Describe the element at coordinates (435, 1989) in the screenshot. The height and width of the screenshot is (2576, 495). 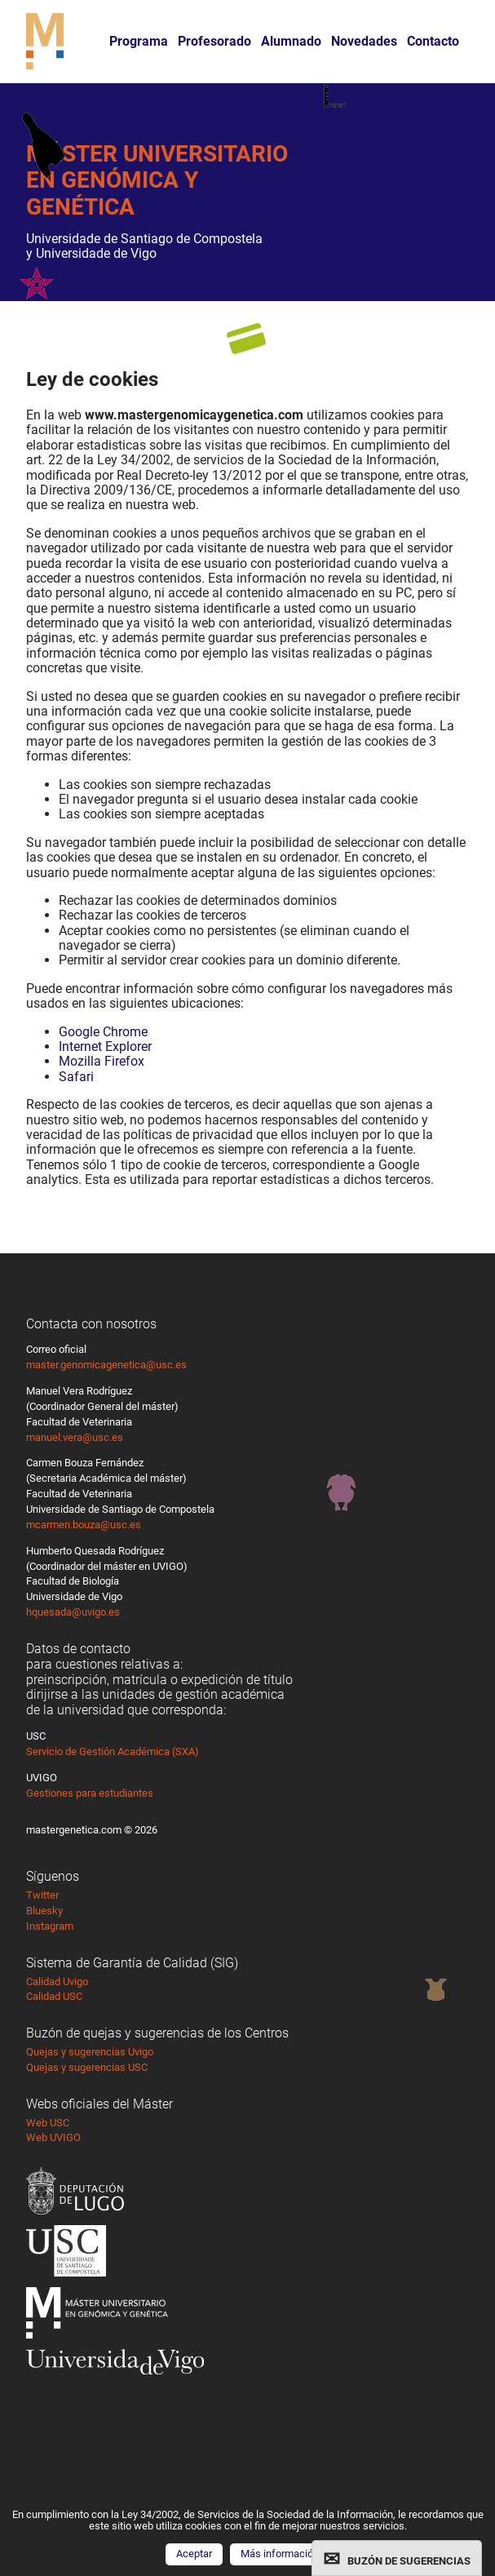
I see `equip body armor or protective vest` at that location.